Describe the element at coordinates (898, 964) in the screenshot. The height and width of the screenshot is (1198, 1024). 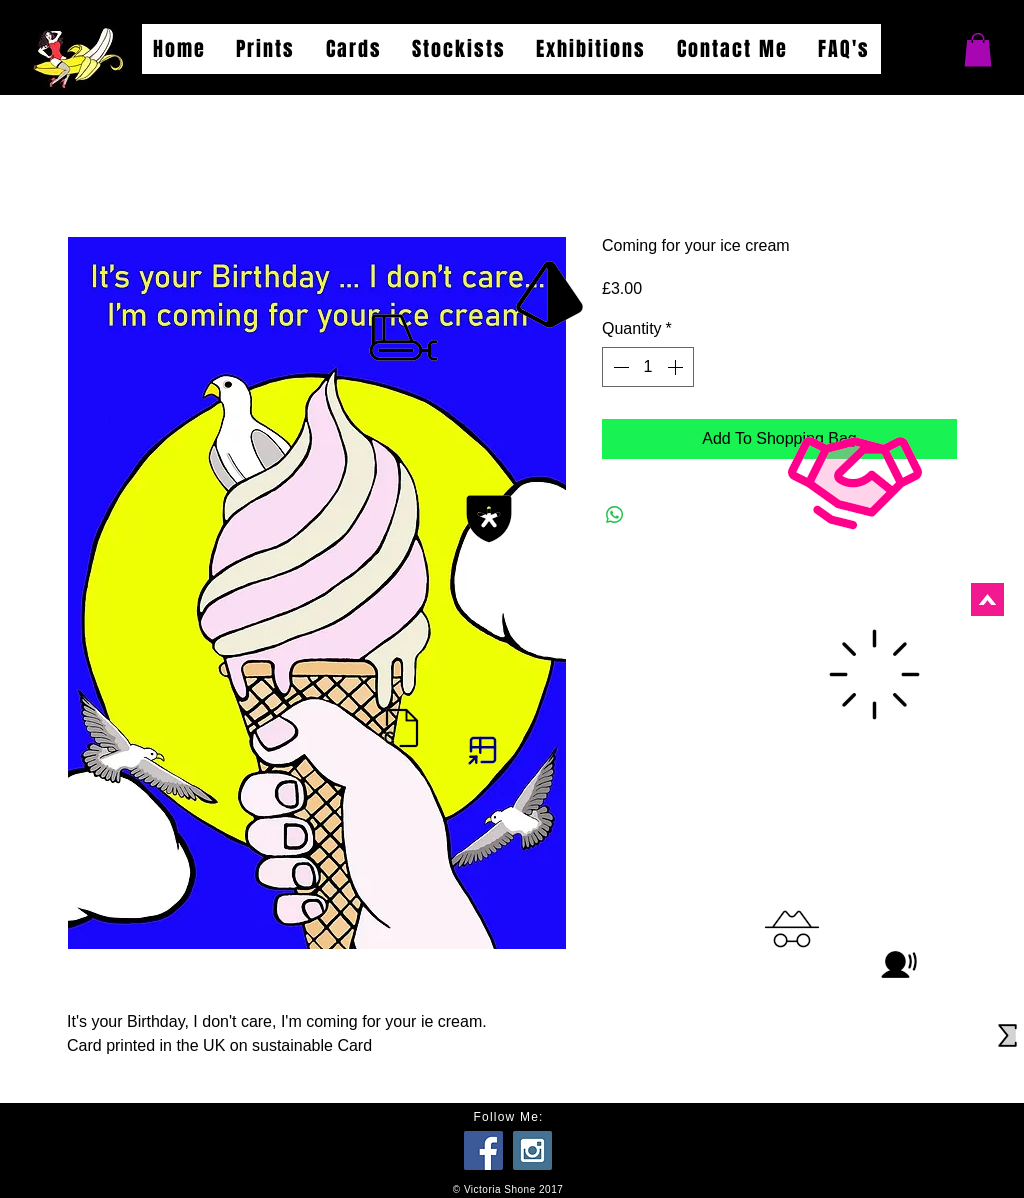
I see `user is speaking or broadcasting audio` at that location.